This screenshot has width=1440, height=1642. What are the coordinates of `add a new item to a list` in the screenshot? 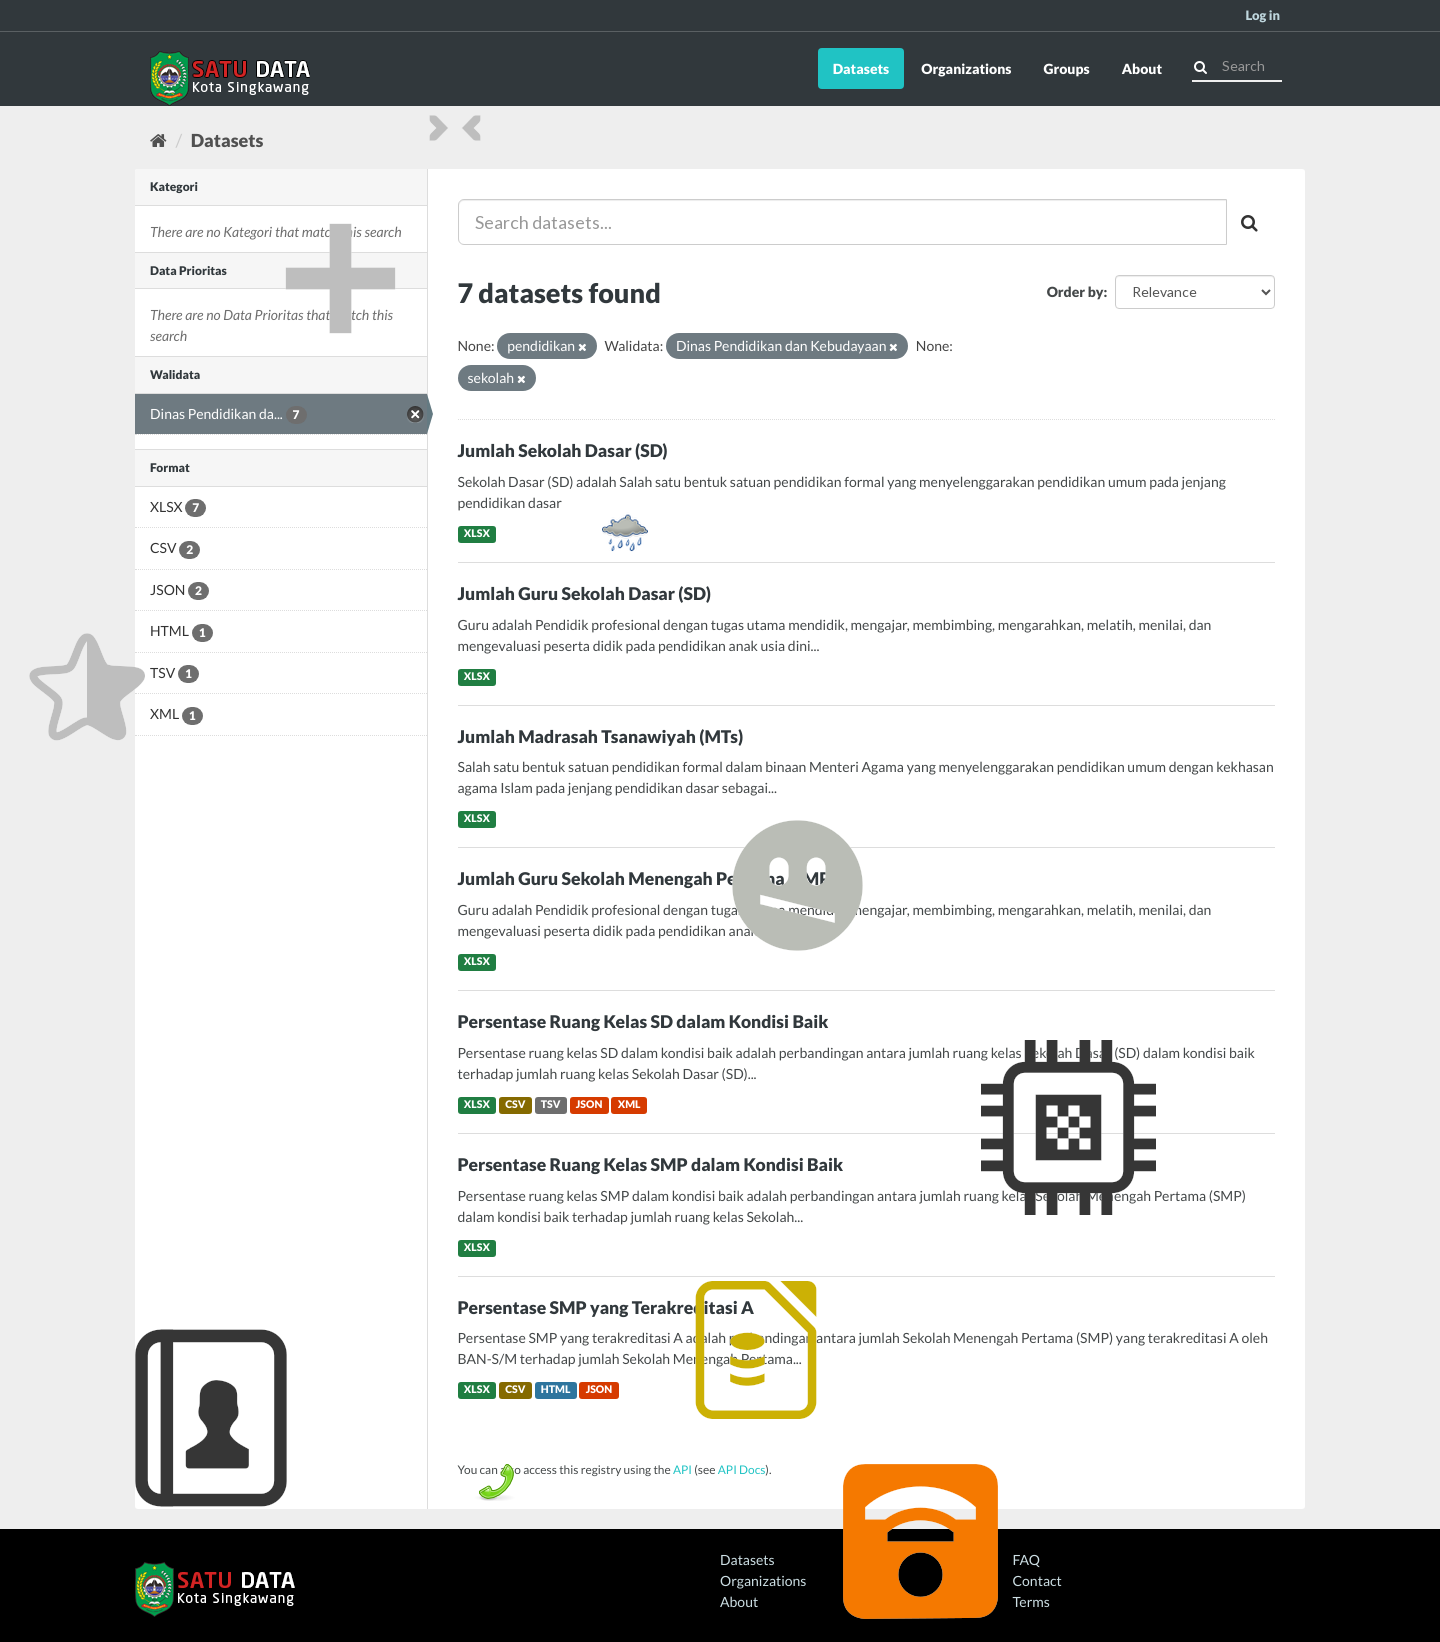 It's located at (340, 278).